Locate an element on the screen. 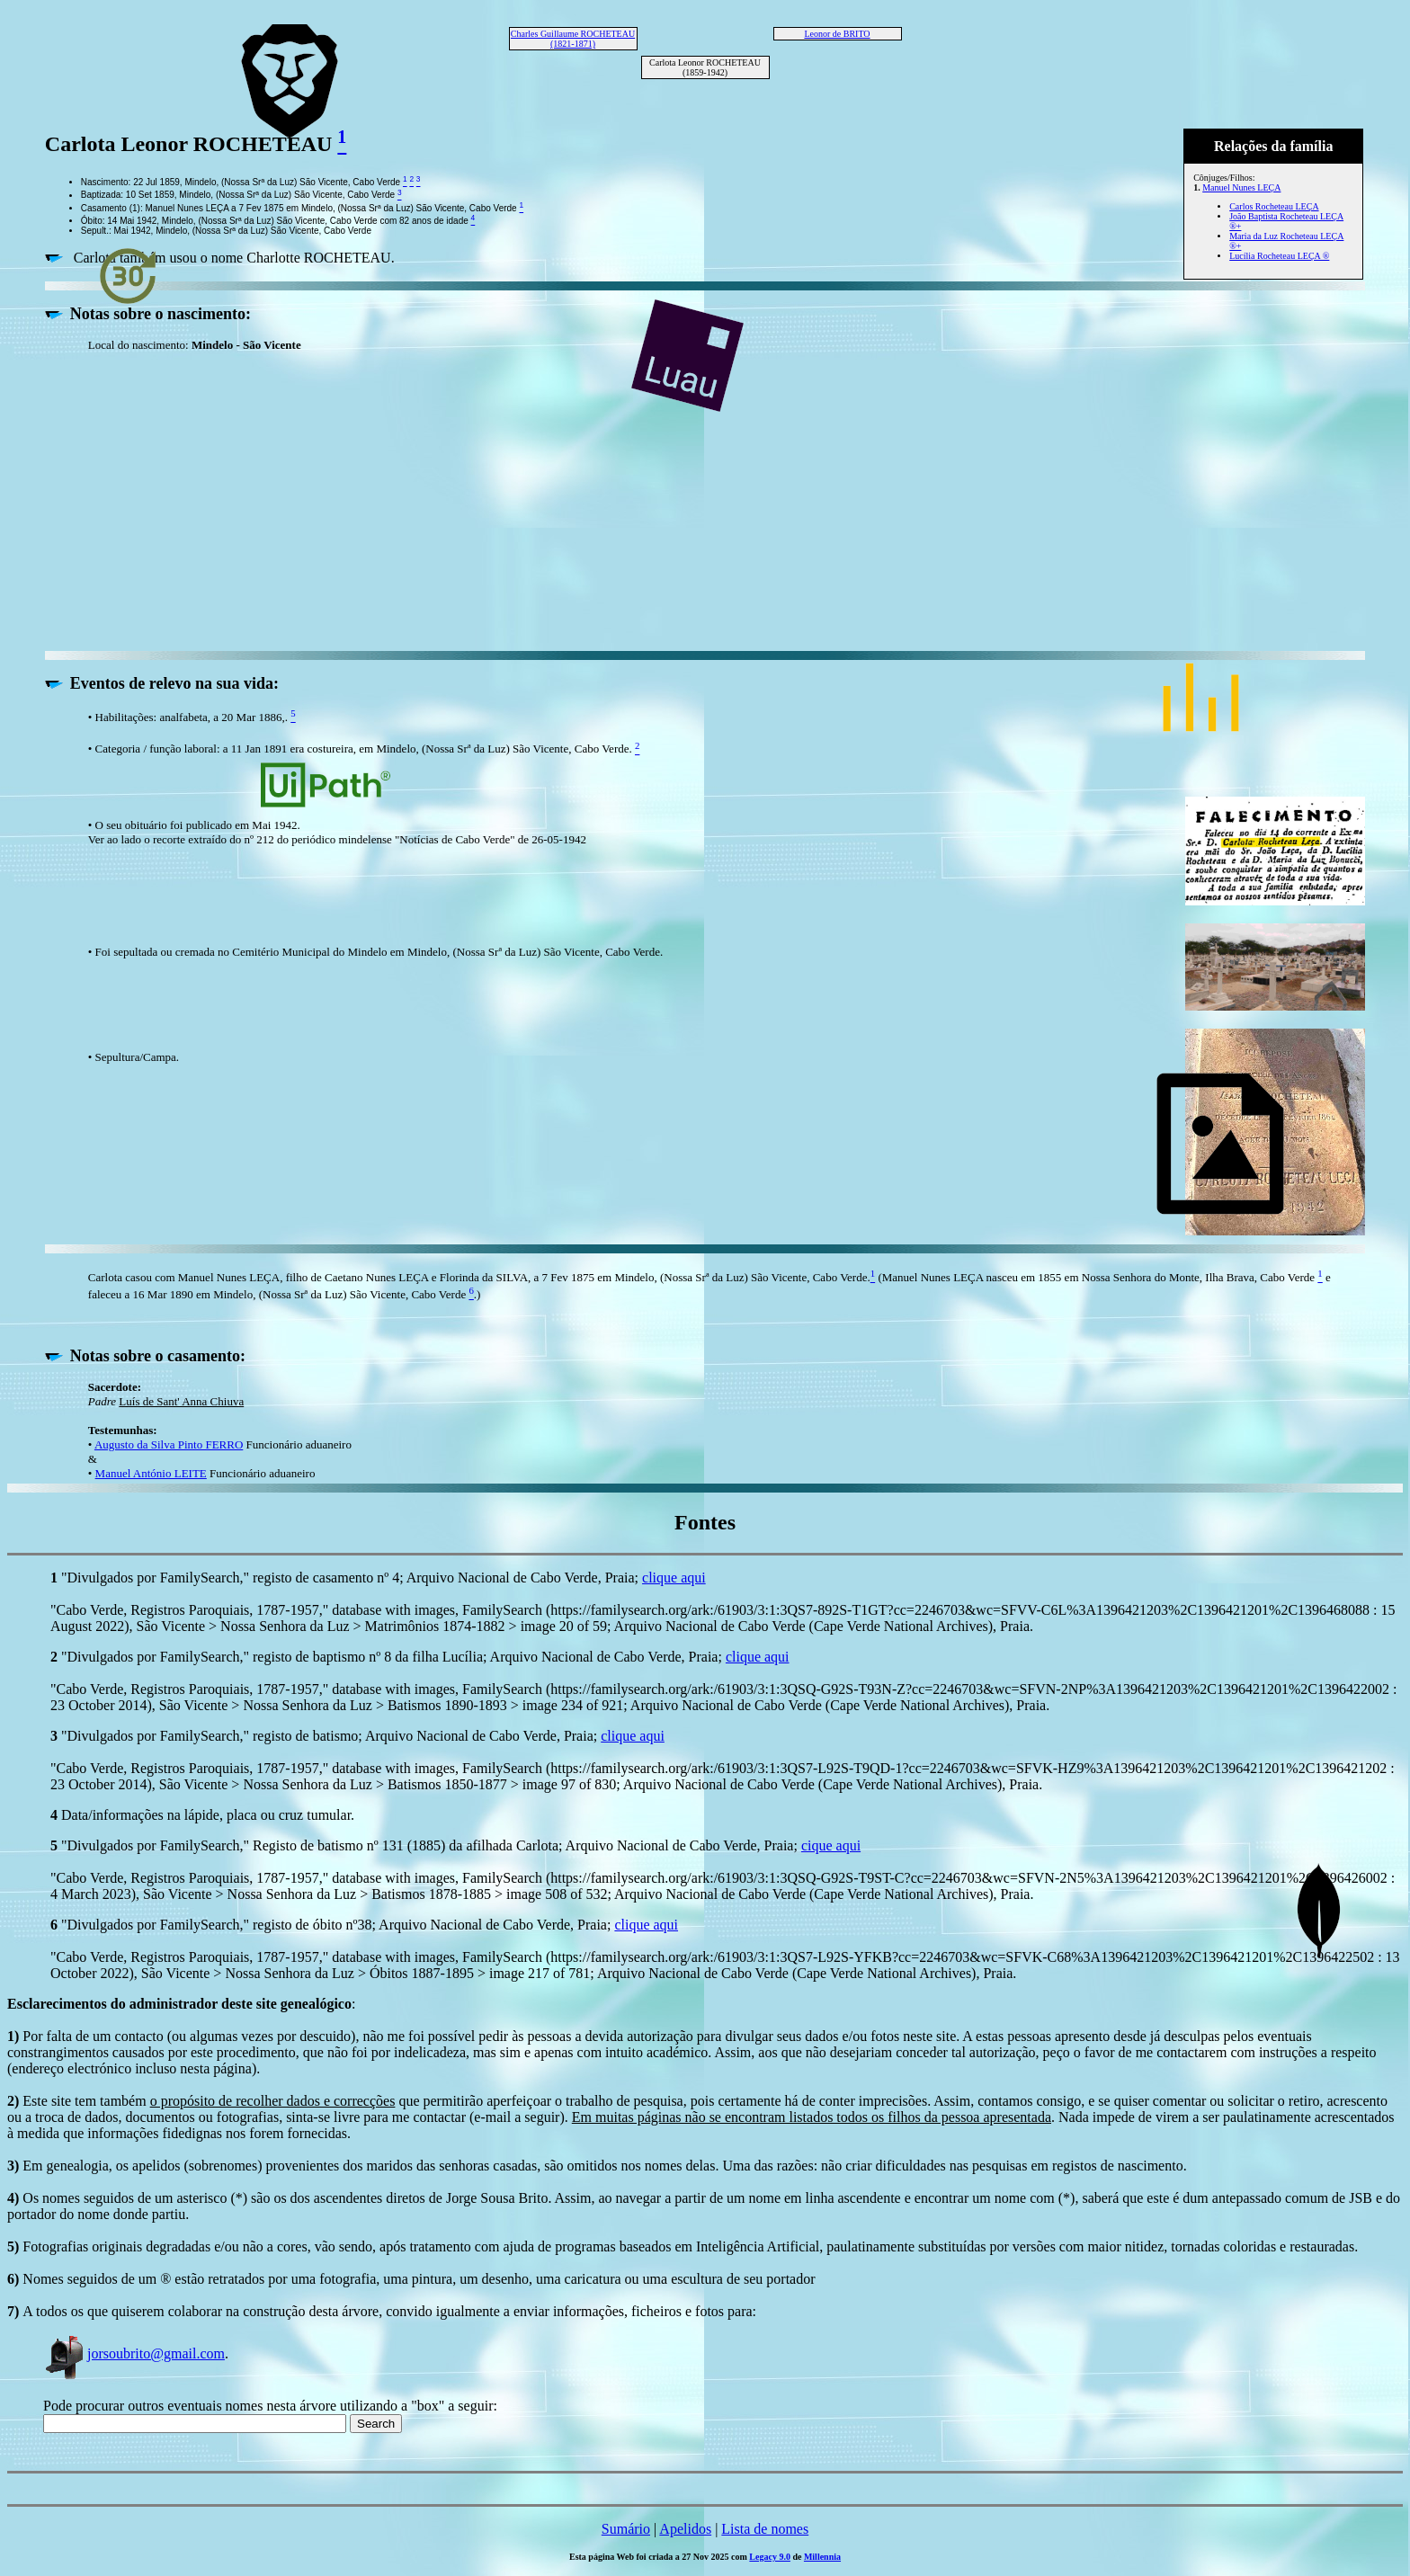 The image size is (1410, 2576). audio equalizer or sound level visualization is located at coordinates (1200, 697).